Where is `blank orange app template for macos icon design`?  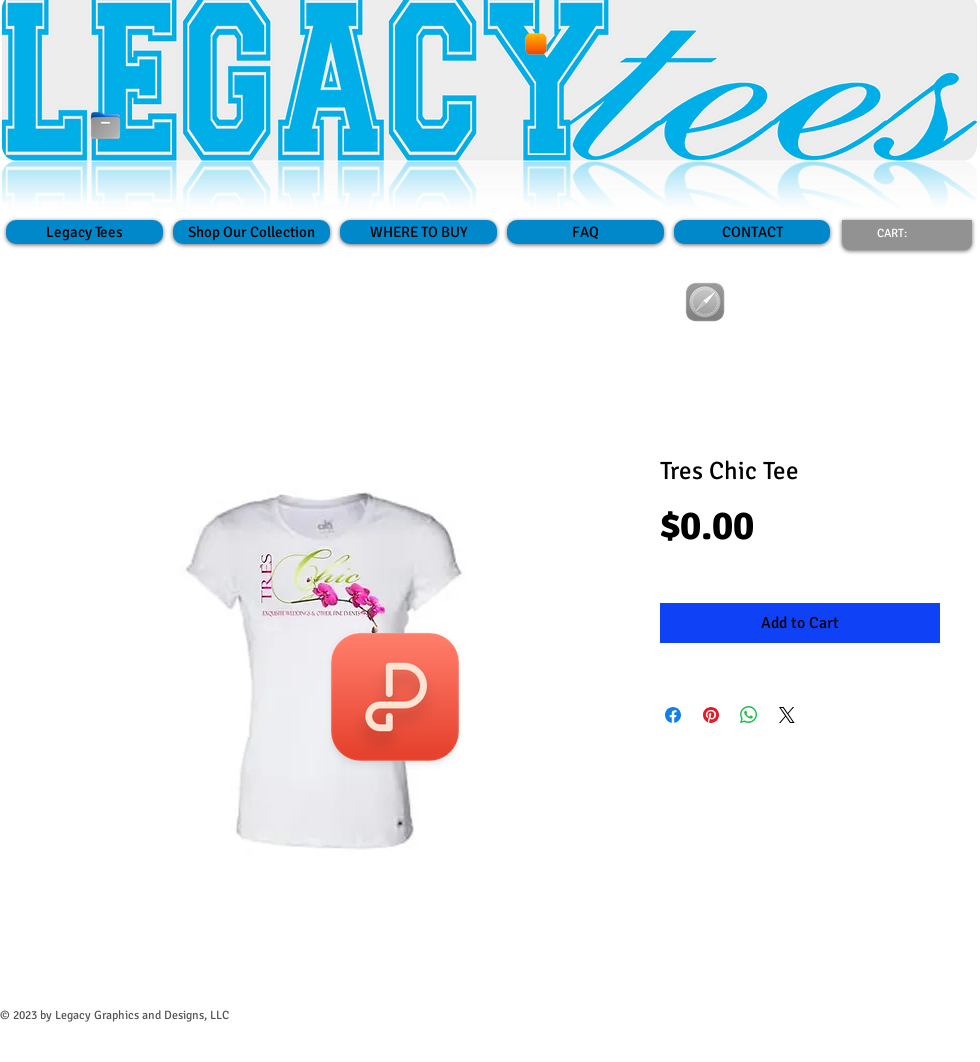
blank orange app template for macos icon design is located at coordinates (536, 44).